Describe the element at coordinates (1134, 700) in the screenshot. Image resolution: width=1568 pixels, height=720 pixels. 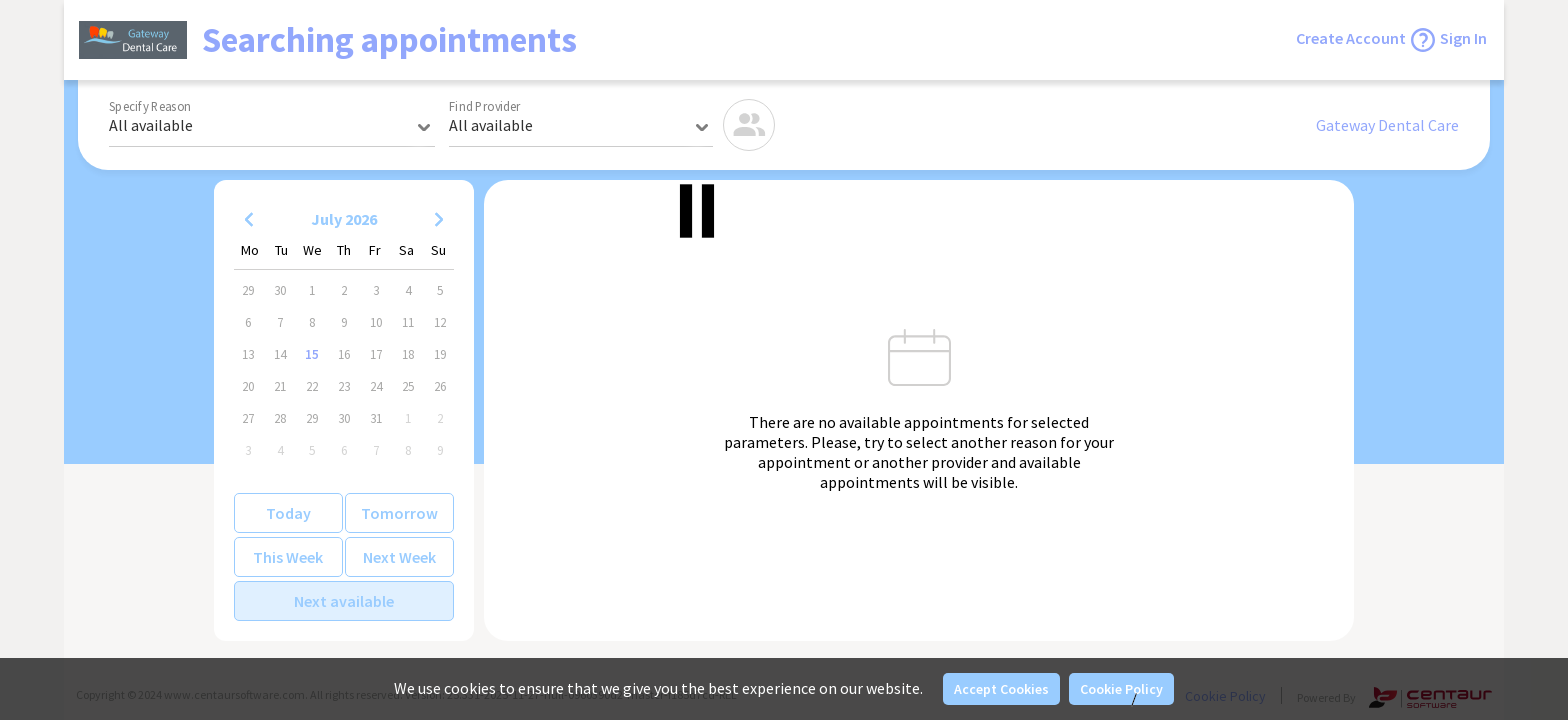
I see `indicates a disabled or unavailable feature` at that location.